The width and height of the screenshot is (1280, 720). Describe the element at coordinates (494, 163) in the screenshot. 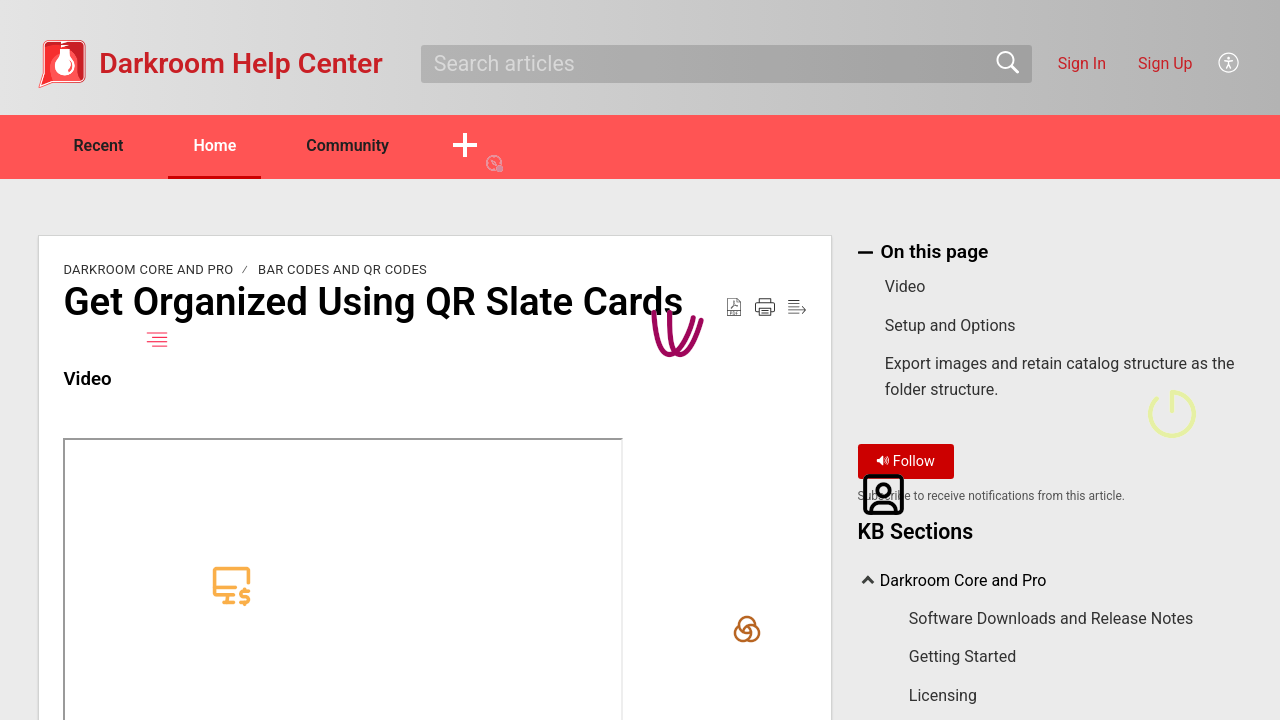

I see `indicates current location on a map` at that location.